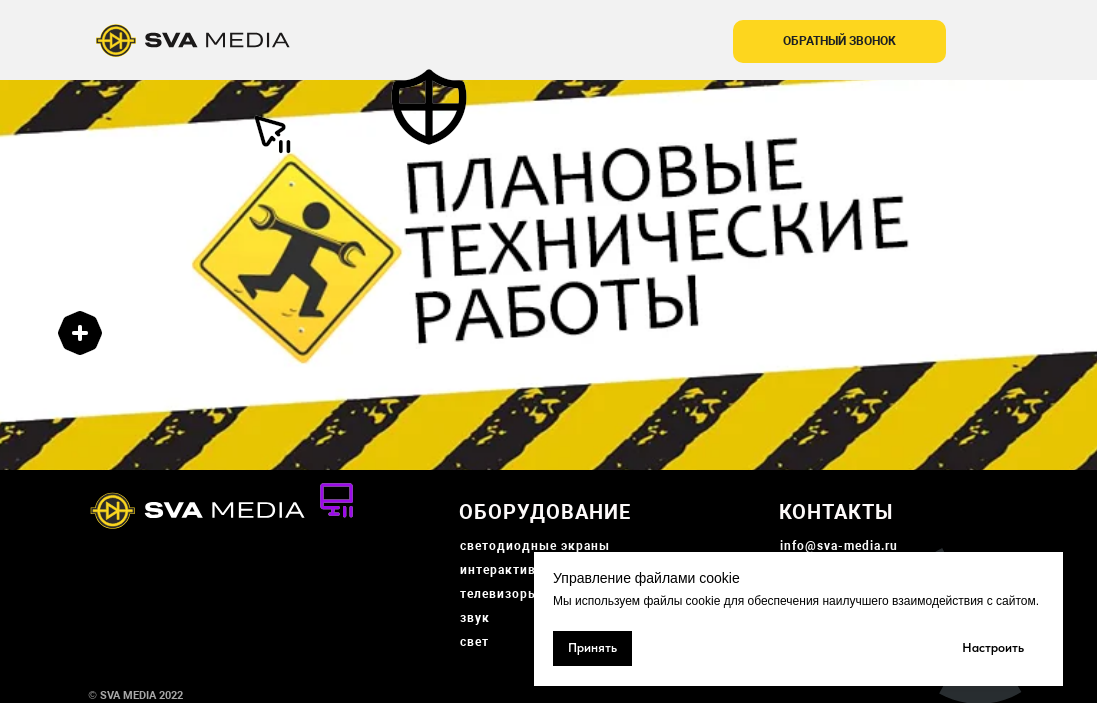 The height and width of the screenshot is (720, 1097). What do you see at coordinates (271, 132) in the screenshot?
I see `pause cursor tracking or pointer activity` at bounding box center [271, 132].